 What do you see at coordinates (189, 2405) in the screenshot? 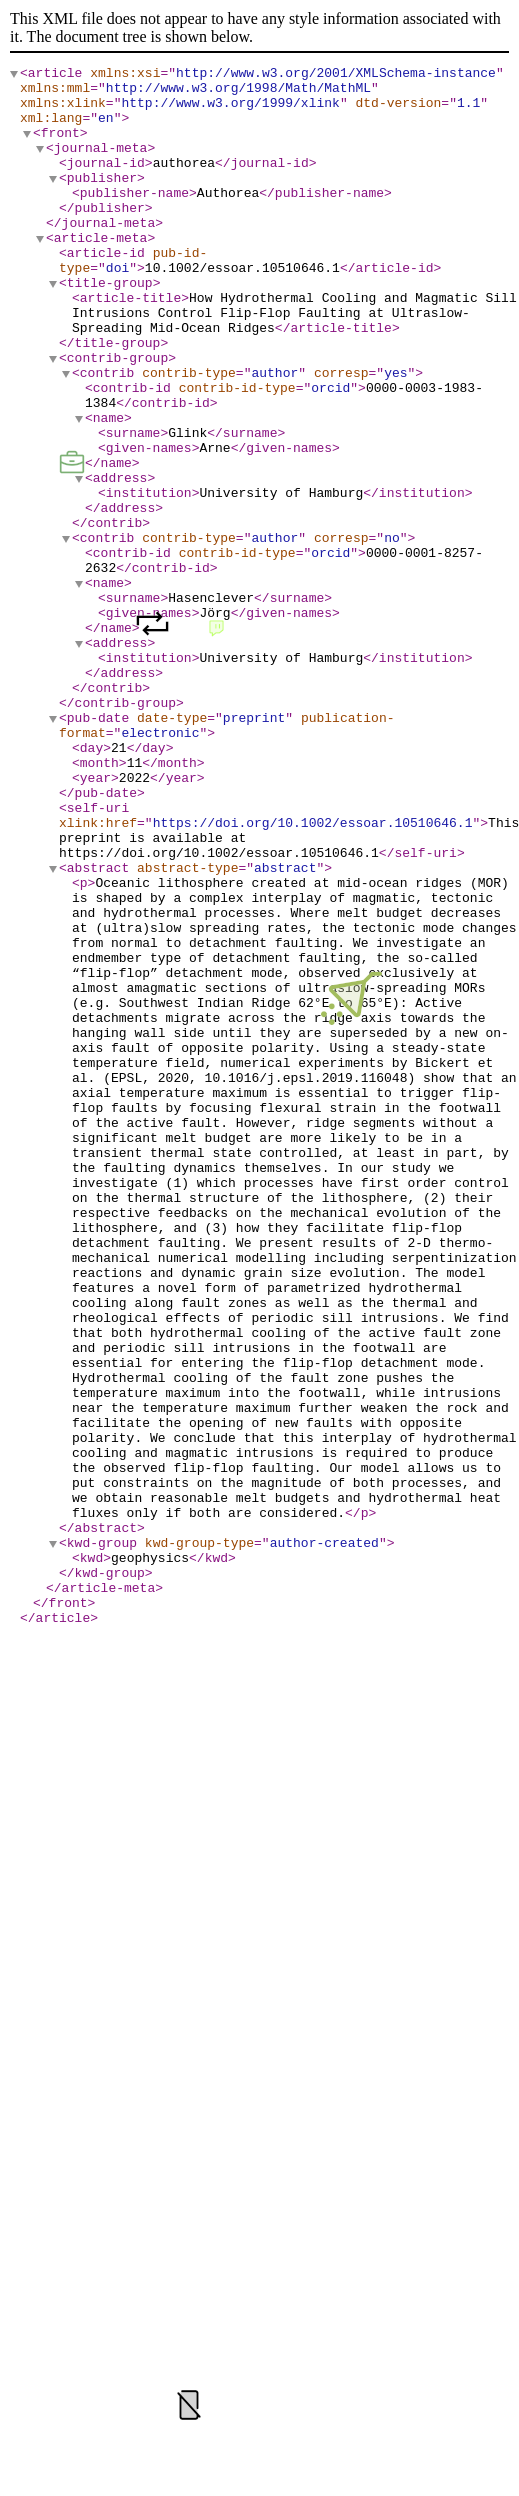
I see `mobile device is unavailable or disabled` at bounding box center [189, 2405].